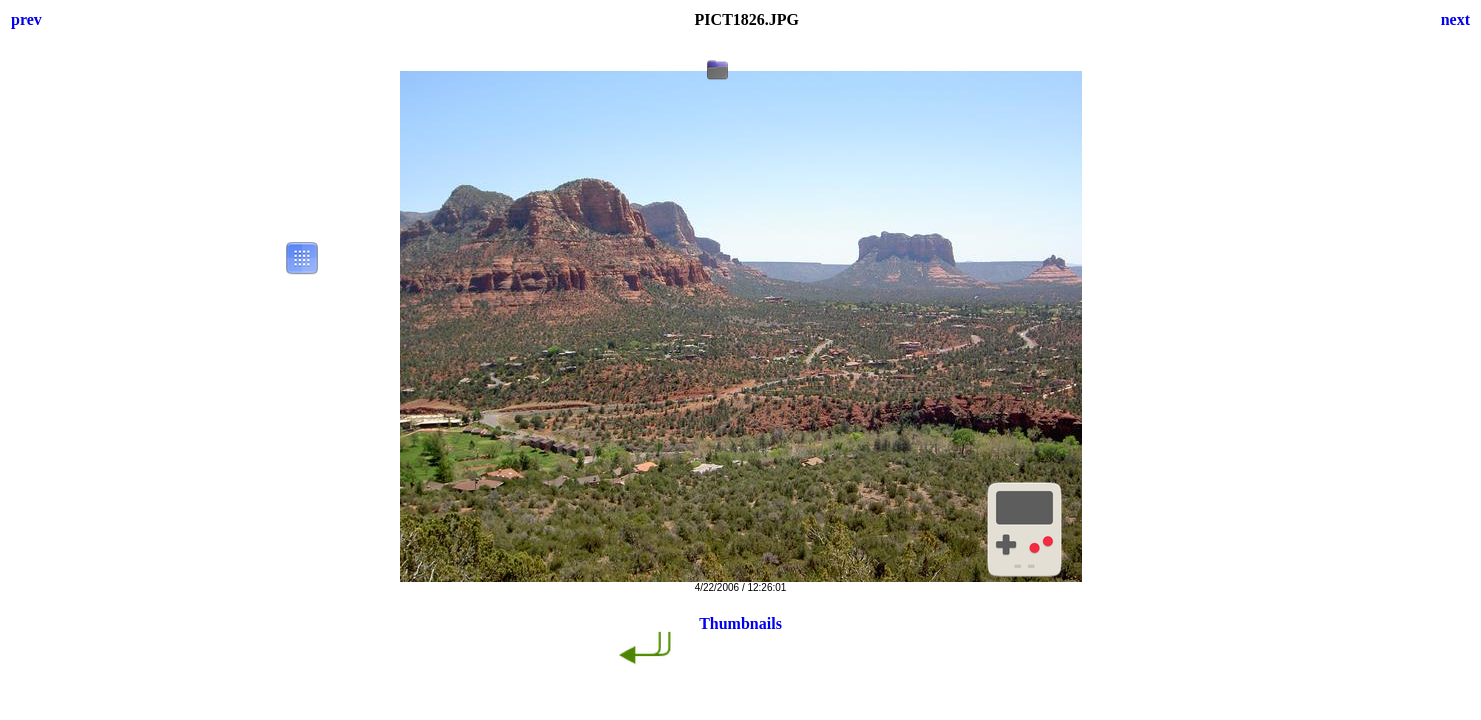 The image size is (1481, 720). I want to click on open the app drawer or launcher, so click(302, 258).